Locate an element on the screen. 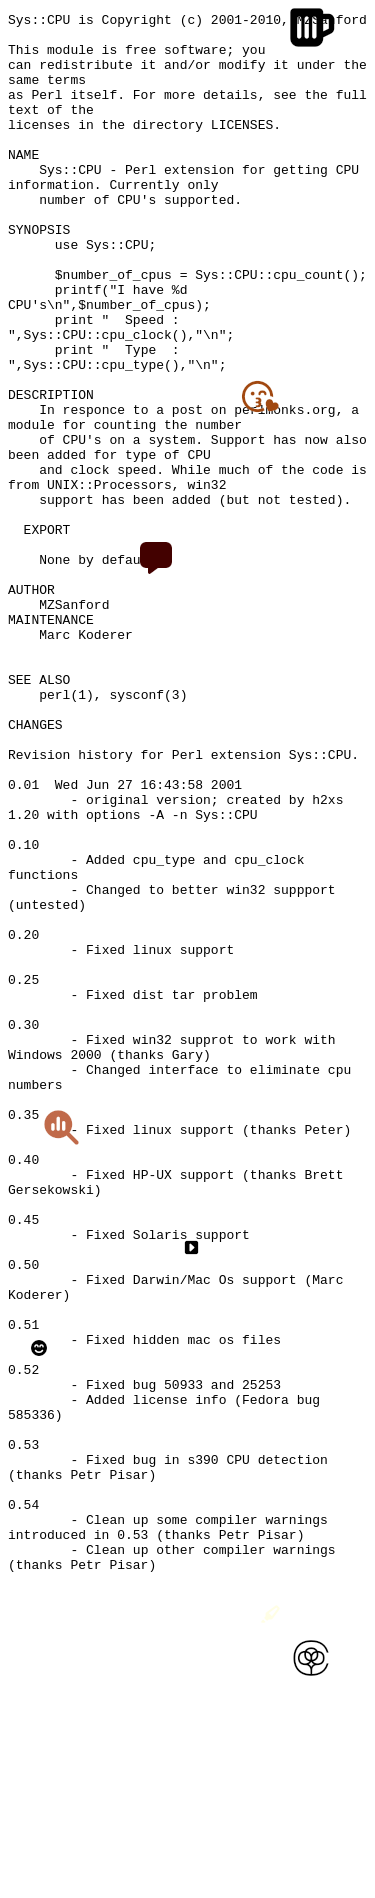 The height and width of the screenshot is (1898, 375). analyze data or view analytics is located at coordinates (61, 1127).